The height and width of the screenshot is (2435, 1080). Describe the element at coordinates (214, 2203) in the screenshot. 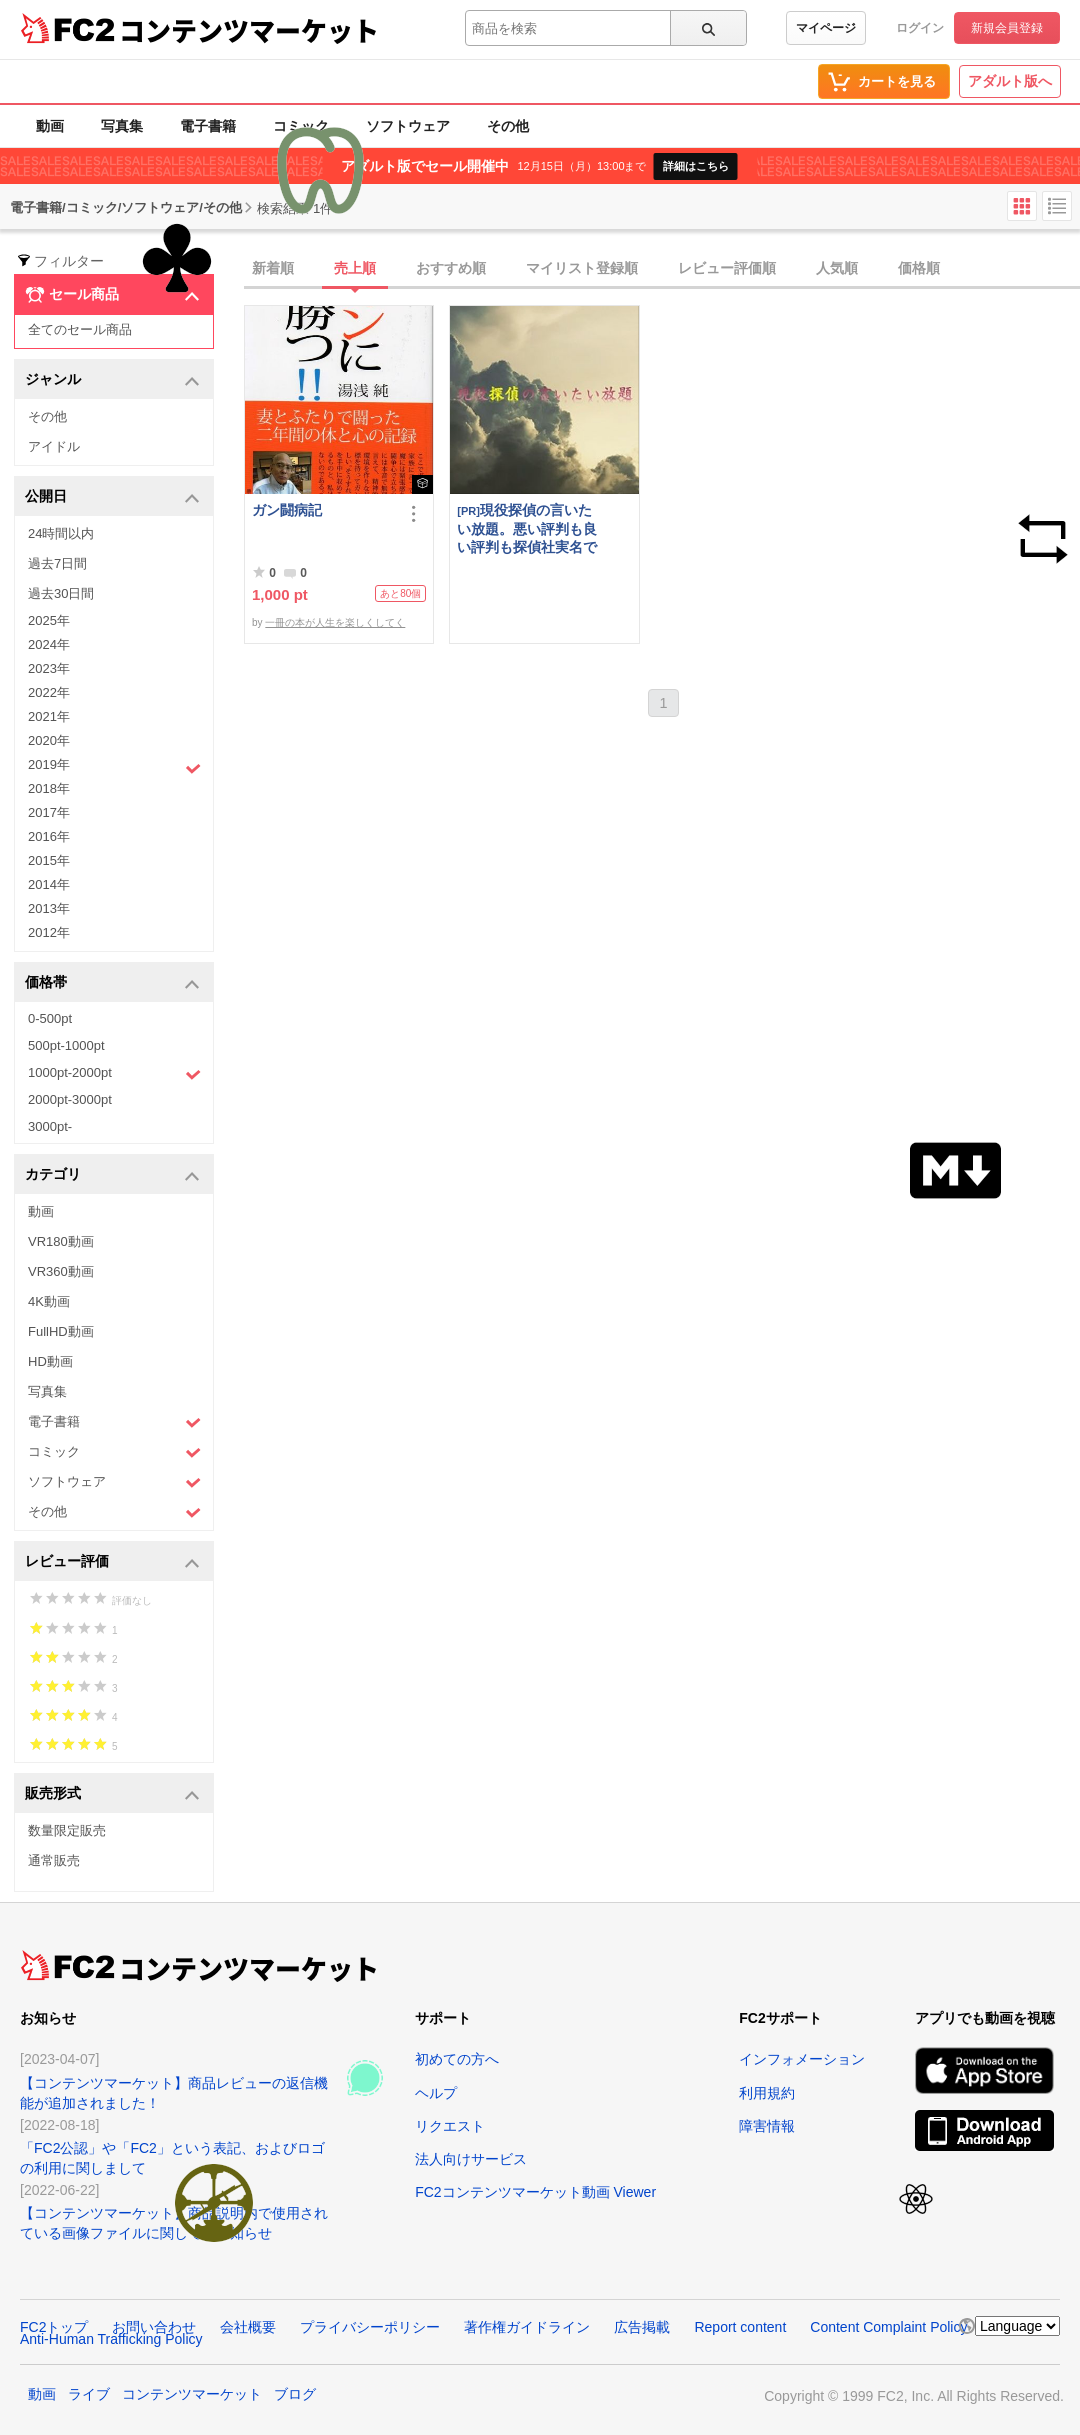

I see `open Roam Research app` at that location.